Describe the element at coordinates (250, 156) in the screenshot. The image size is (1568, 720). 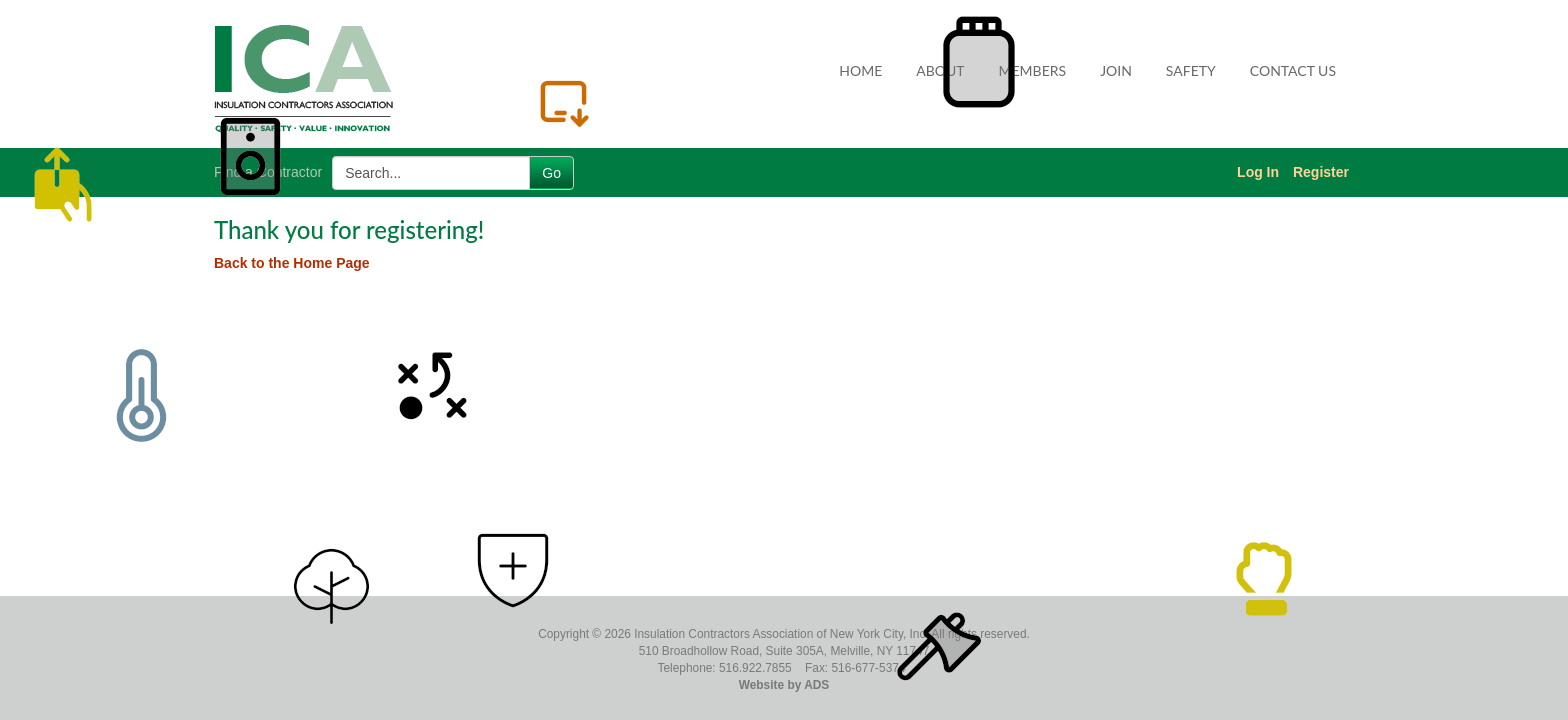
I see `adjust speaker or audio output settings` at that location.